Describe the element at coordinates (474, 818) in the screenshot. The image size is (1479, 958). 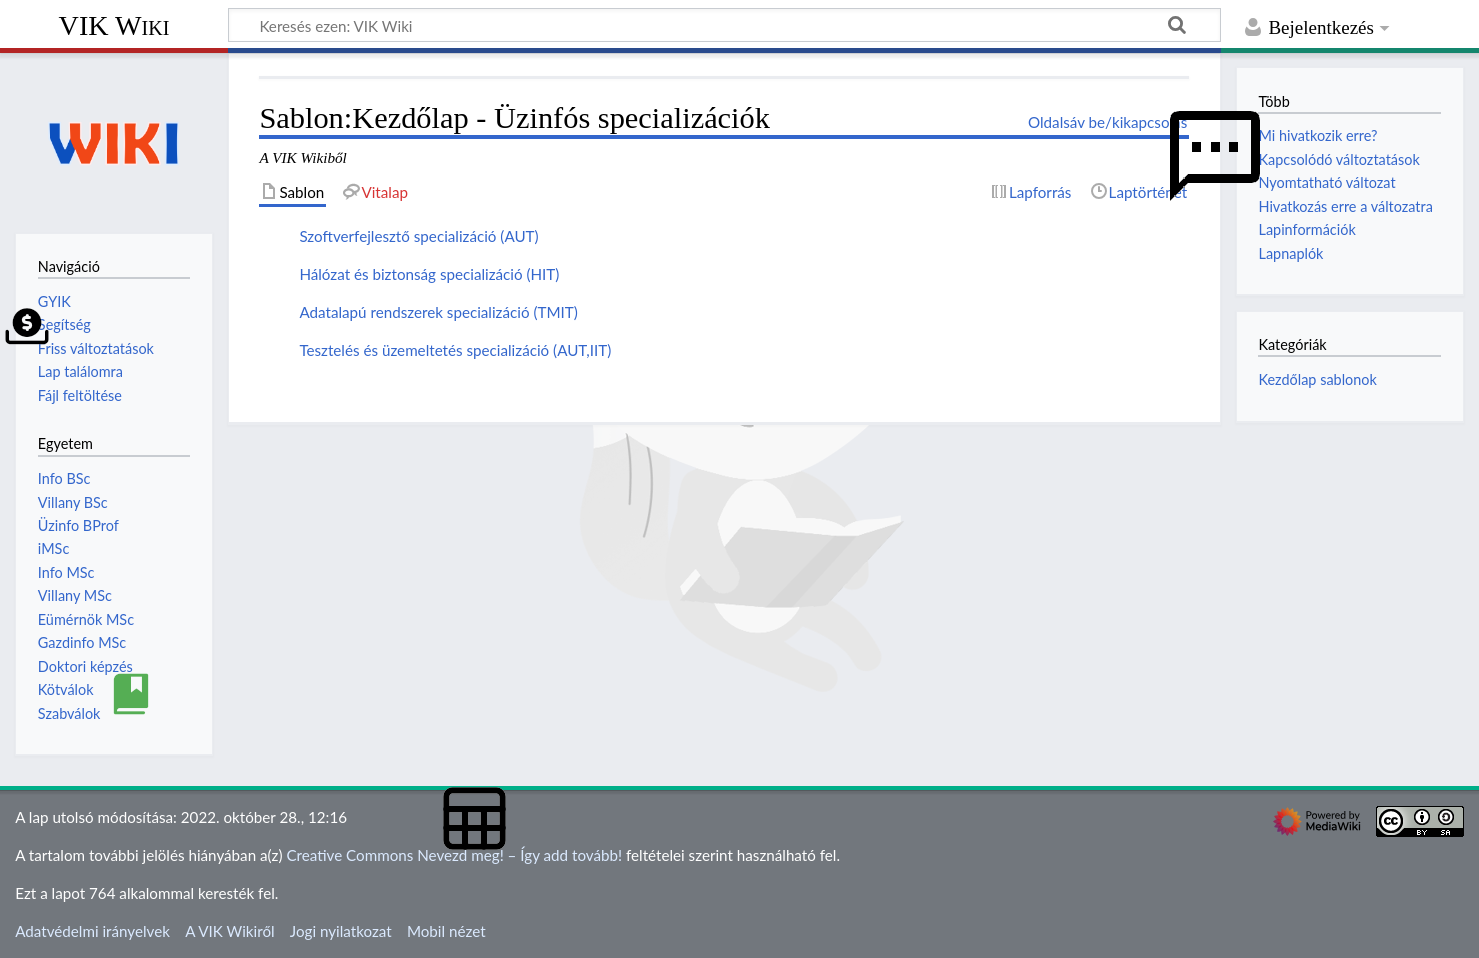
I see `open spreadsheet or data table` at that location.